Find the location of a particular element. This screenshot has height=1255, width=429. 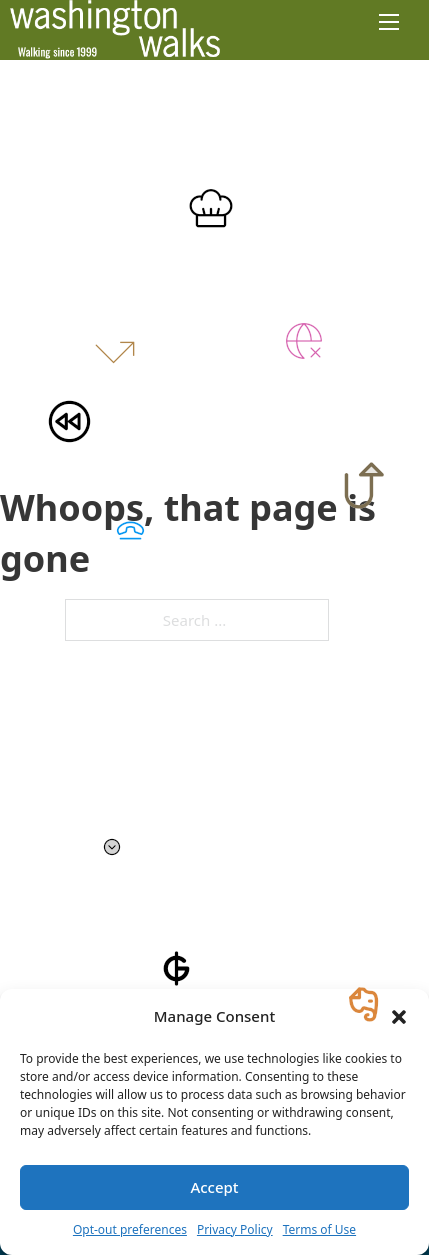

indicates paraguayan guaraní currency is located at coordinates (176, 968).